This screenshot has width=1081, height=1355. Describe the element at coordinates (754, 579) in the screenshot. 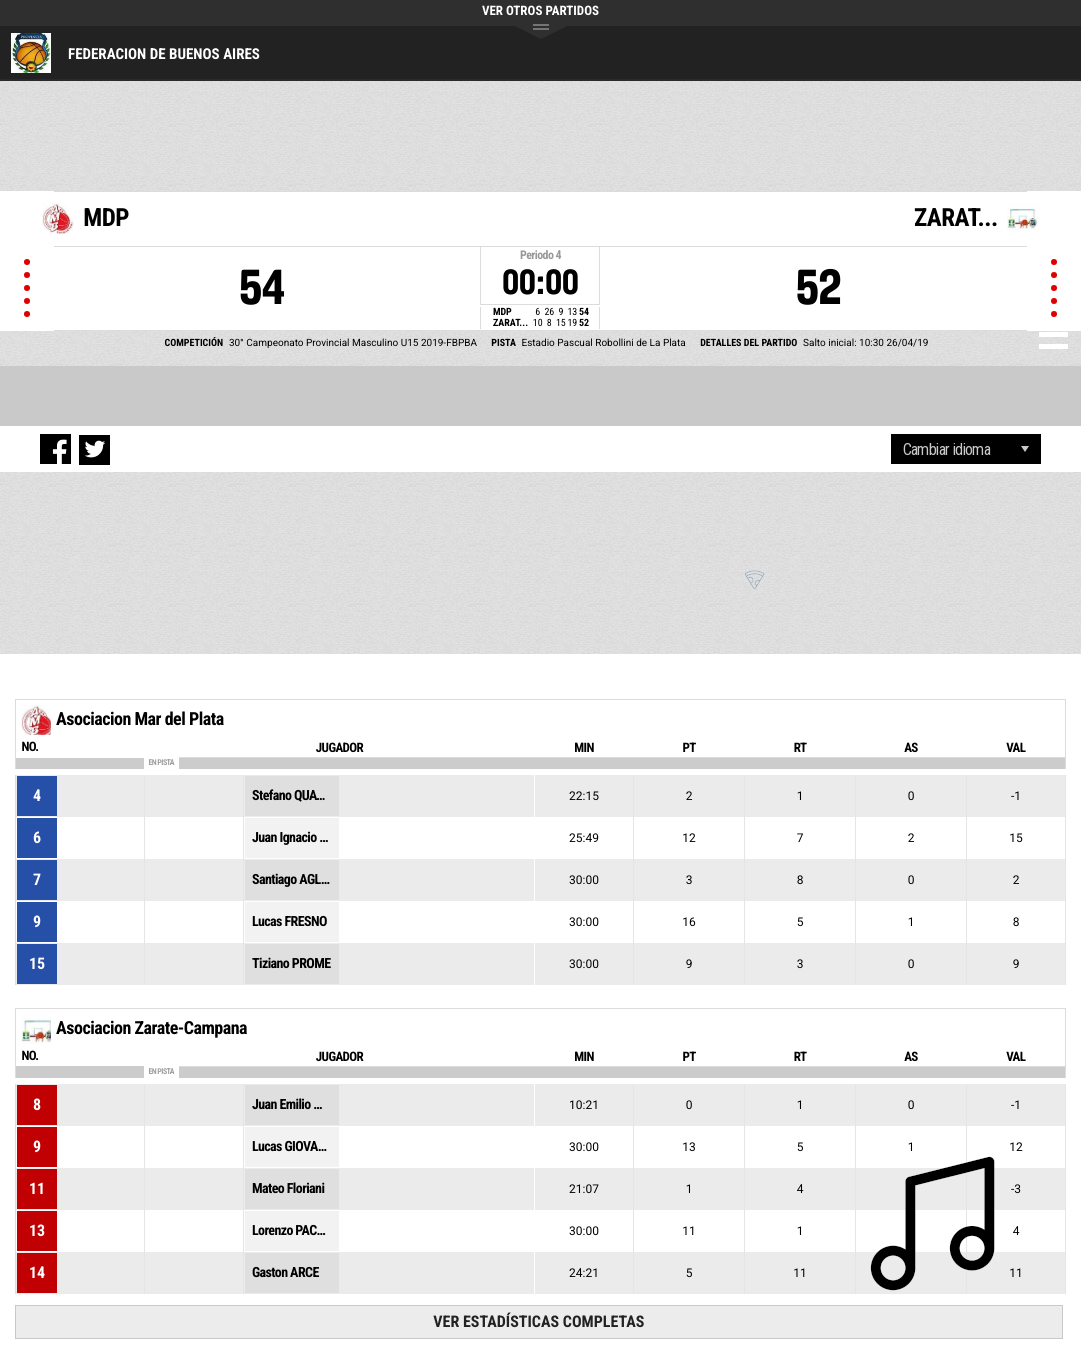

I see `browse food delivery options` at that location.